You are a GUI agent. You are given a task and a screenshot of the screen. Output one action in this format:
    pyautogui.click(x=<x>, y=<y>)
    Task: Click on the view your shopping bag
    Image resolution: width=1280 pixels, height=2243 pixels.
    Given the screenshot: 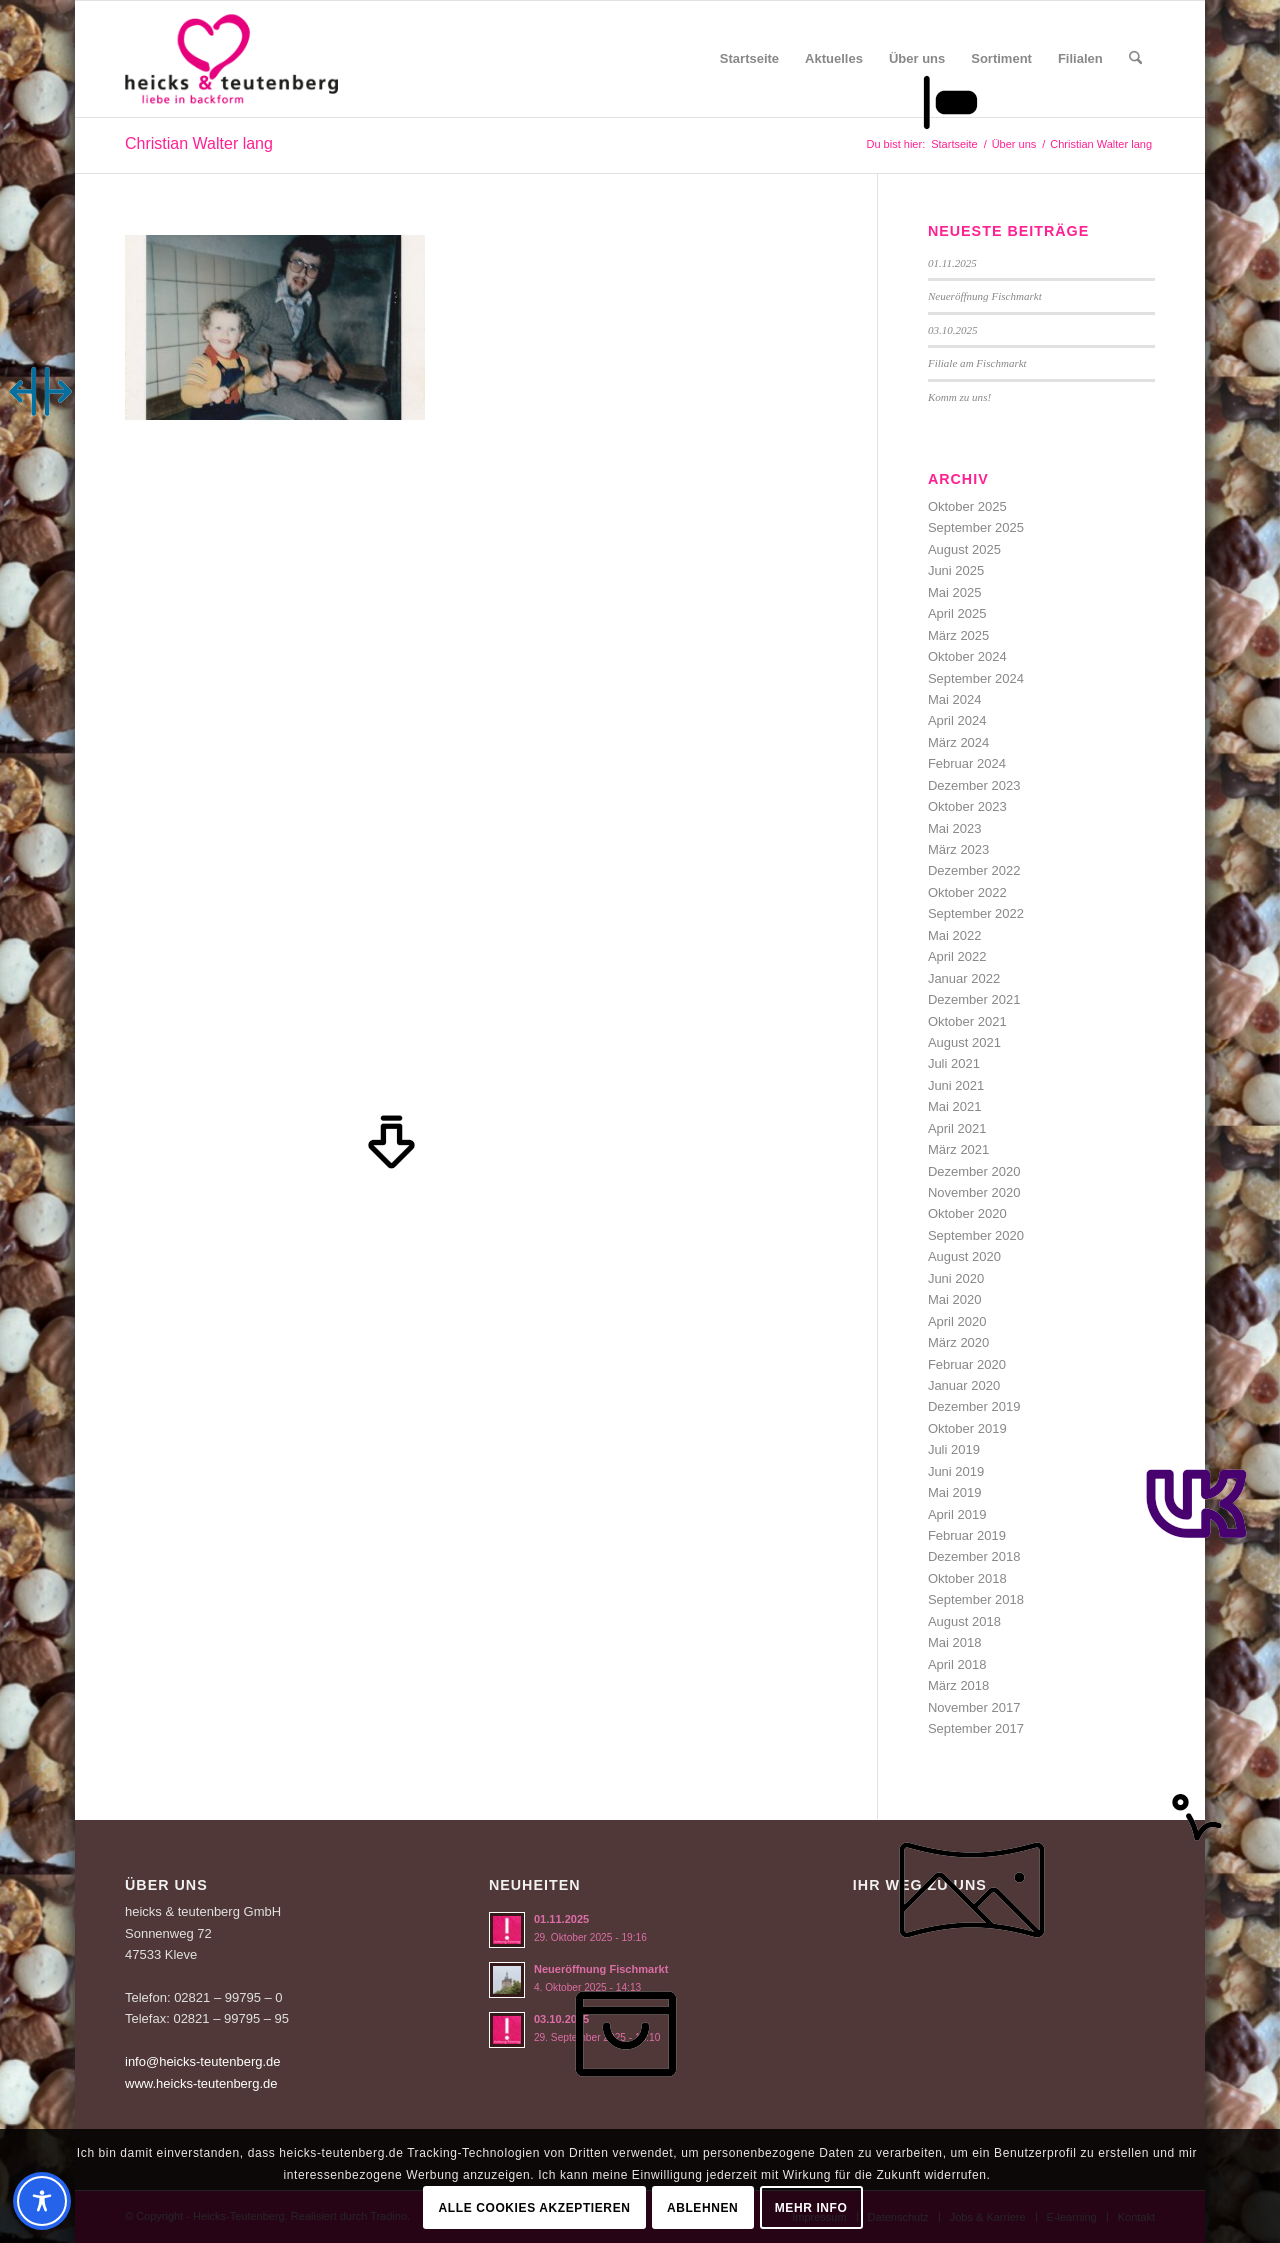 What is the action you would take?
    pyautogui.click(x=626, y=2034)
    